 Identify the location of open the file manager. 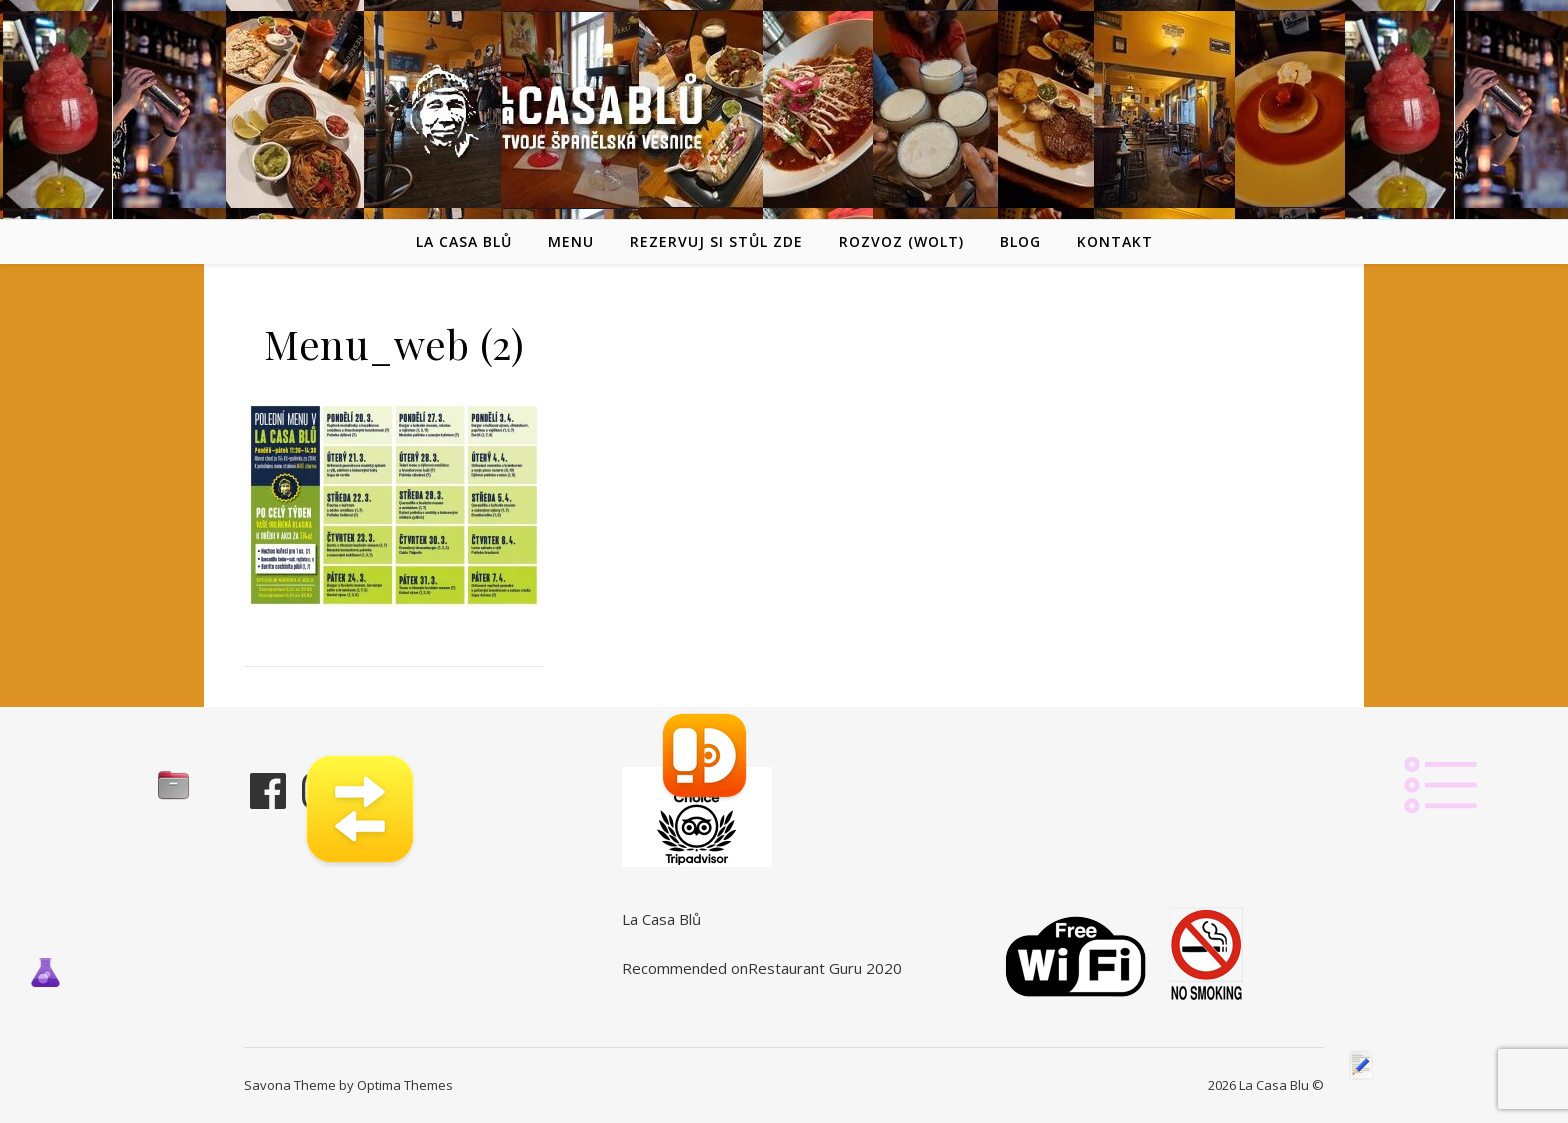
(173, 784).